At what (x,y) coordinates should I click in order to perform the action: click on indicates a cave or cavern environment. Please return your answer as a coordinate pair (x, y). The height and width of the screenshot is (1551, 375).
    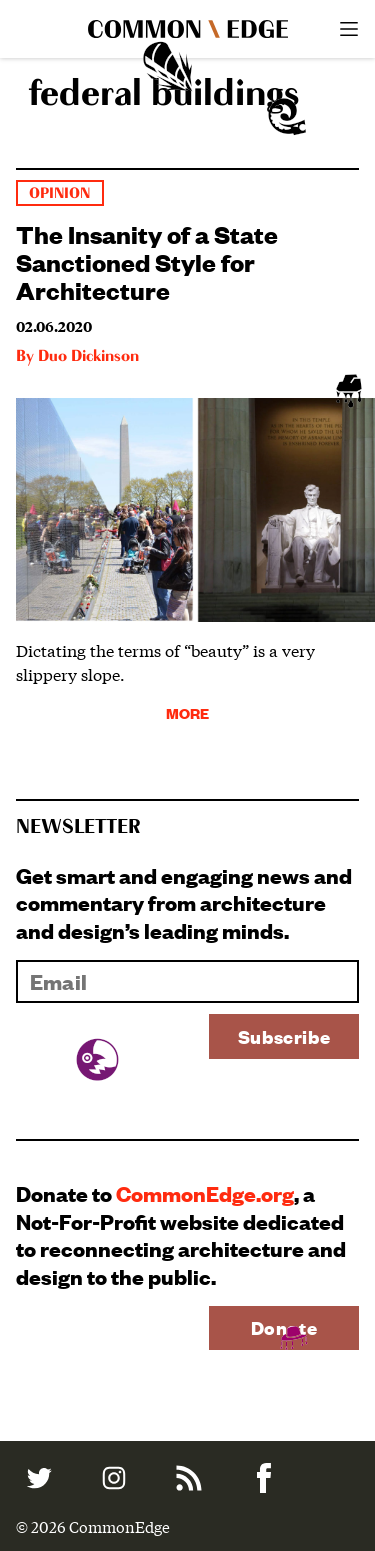
    Looking at the image, I should click on (350, 391).